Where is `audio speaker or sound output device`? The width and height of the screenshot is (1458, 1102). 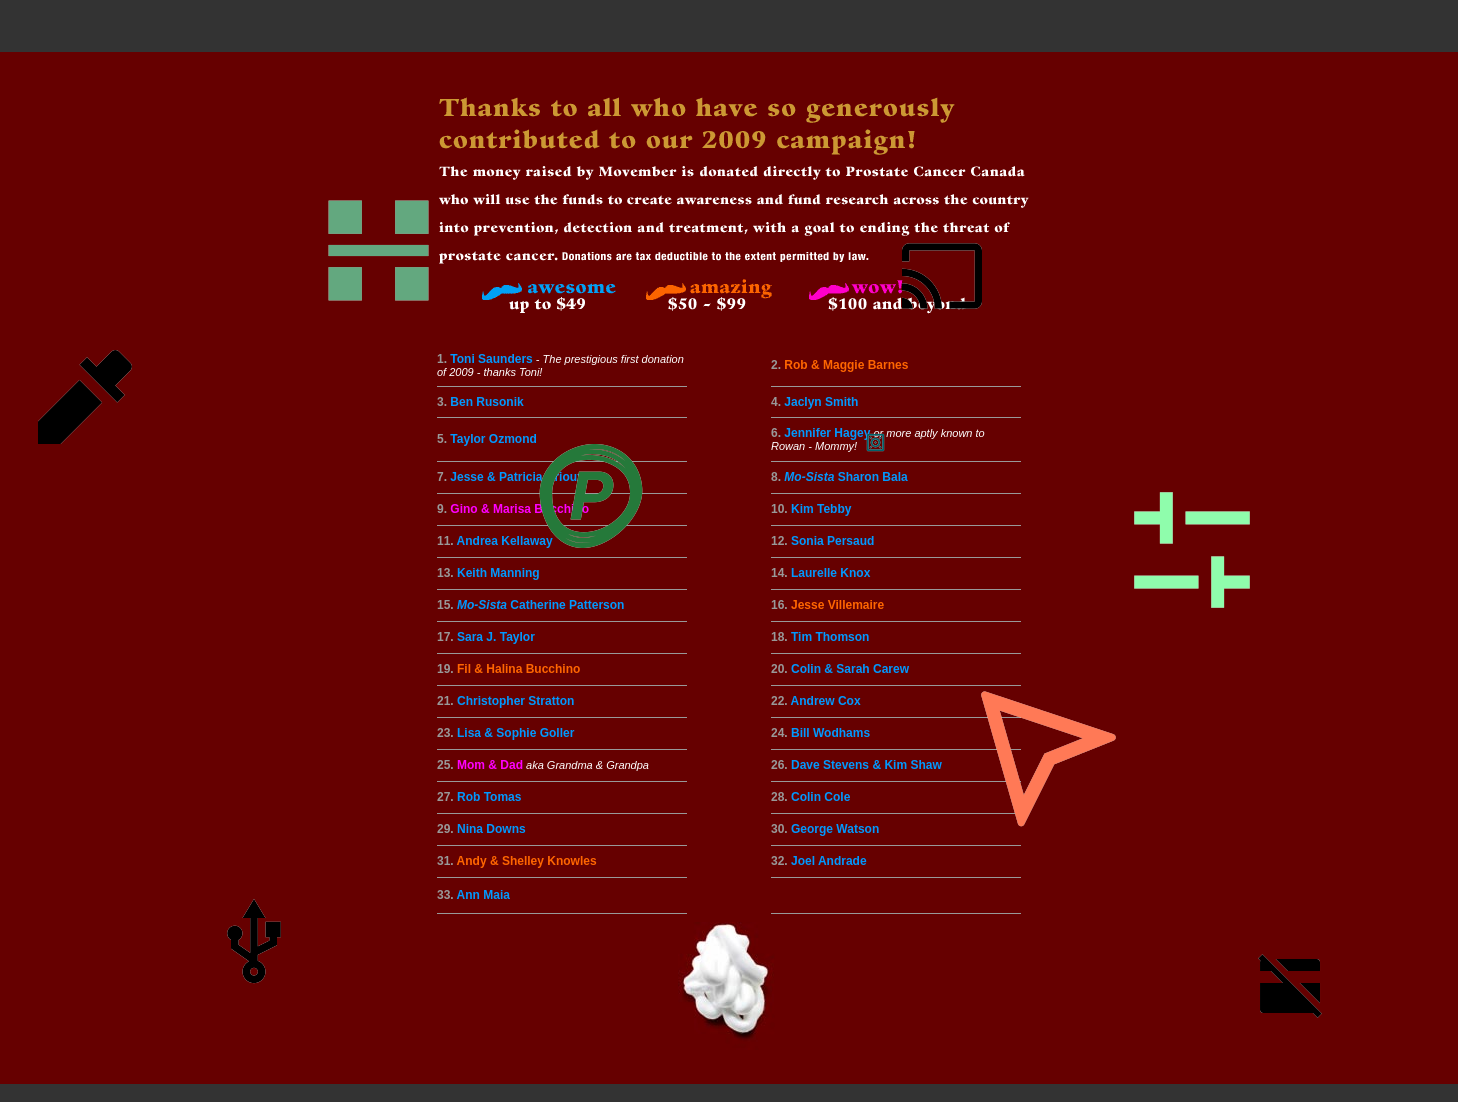
audio speaker or sound output device is located at coordinates (875, 442).